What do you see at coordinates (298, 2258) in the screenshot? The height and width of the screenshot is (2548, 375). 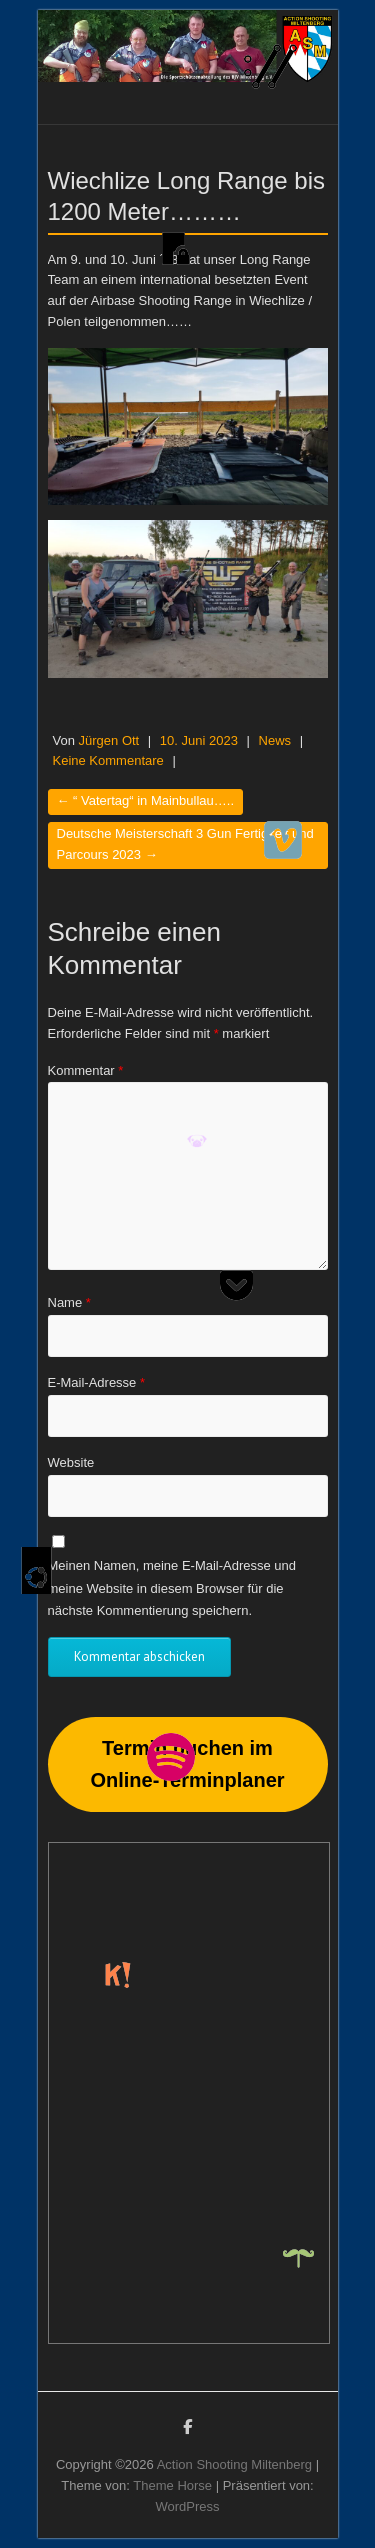 I see `handlebars.js templating library logo` at bounding box center [298, 2258].